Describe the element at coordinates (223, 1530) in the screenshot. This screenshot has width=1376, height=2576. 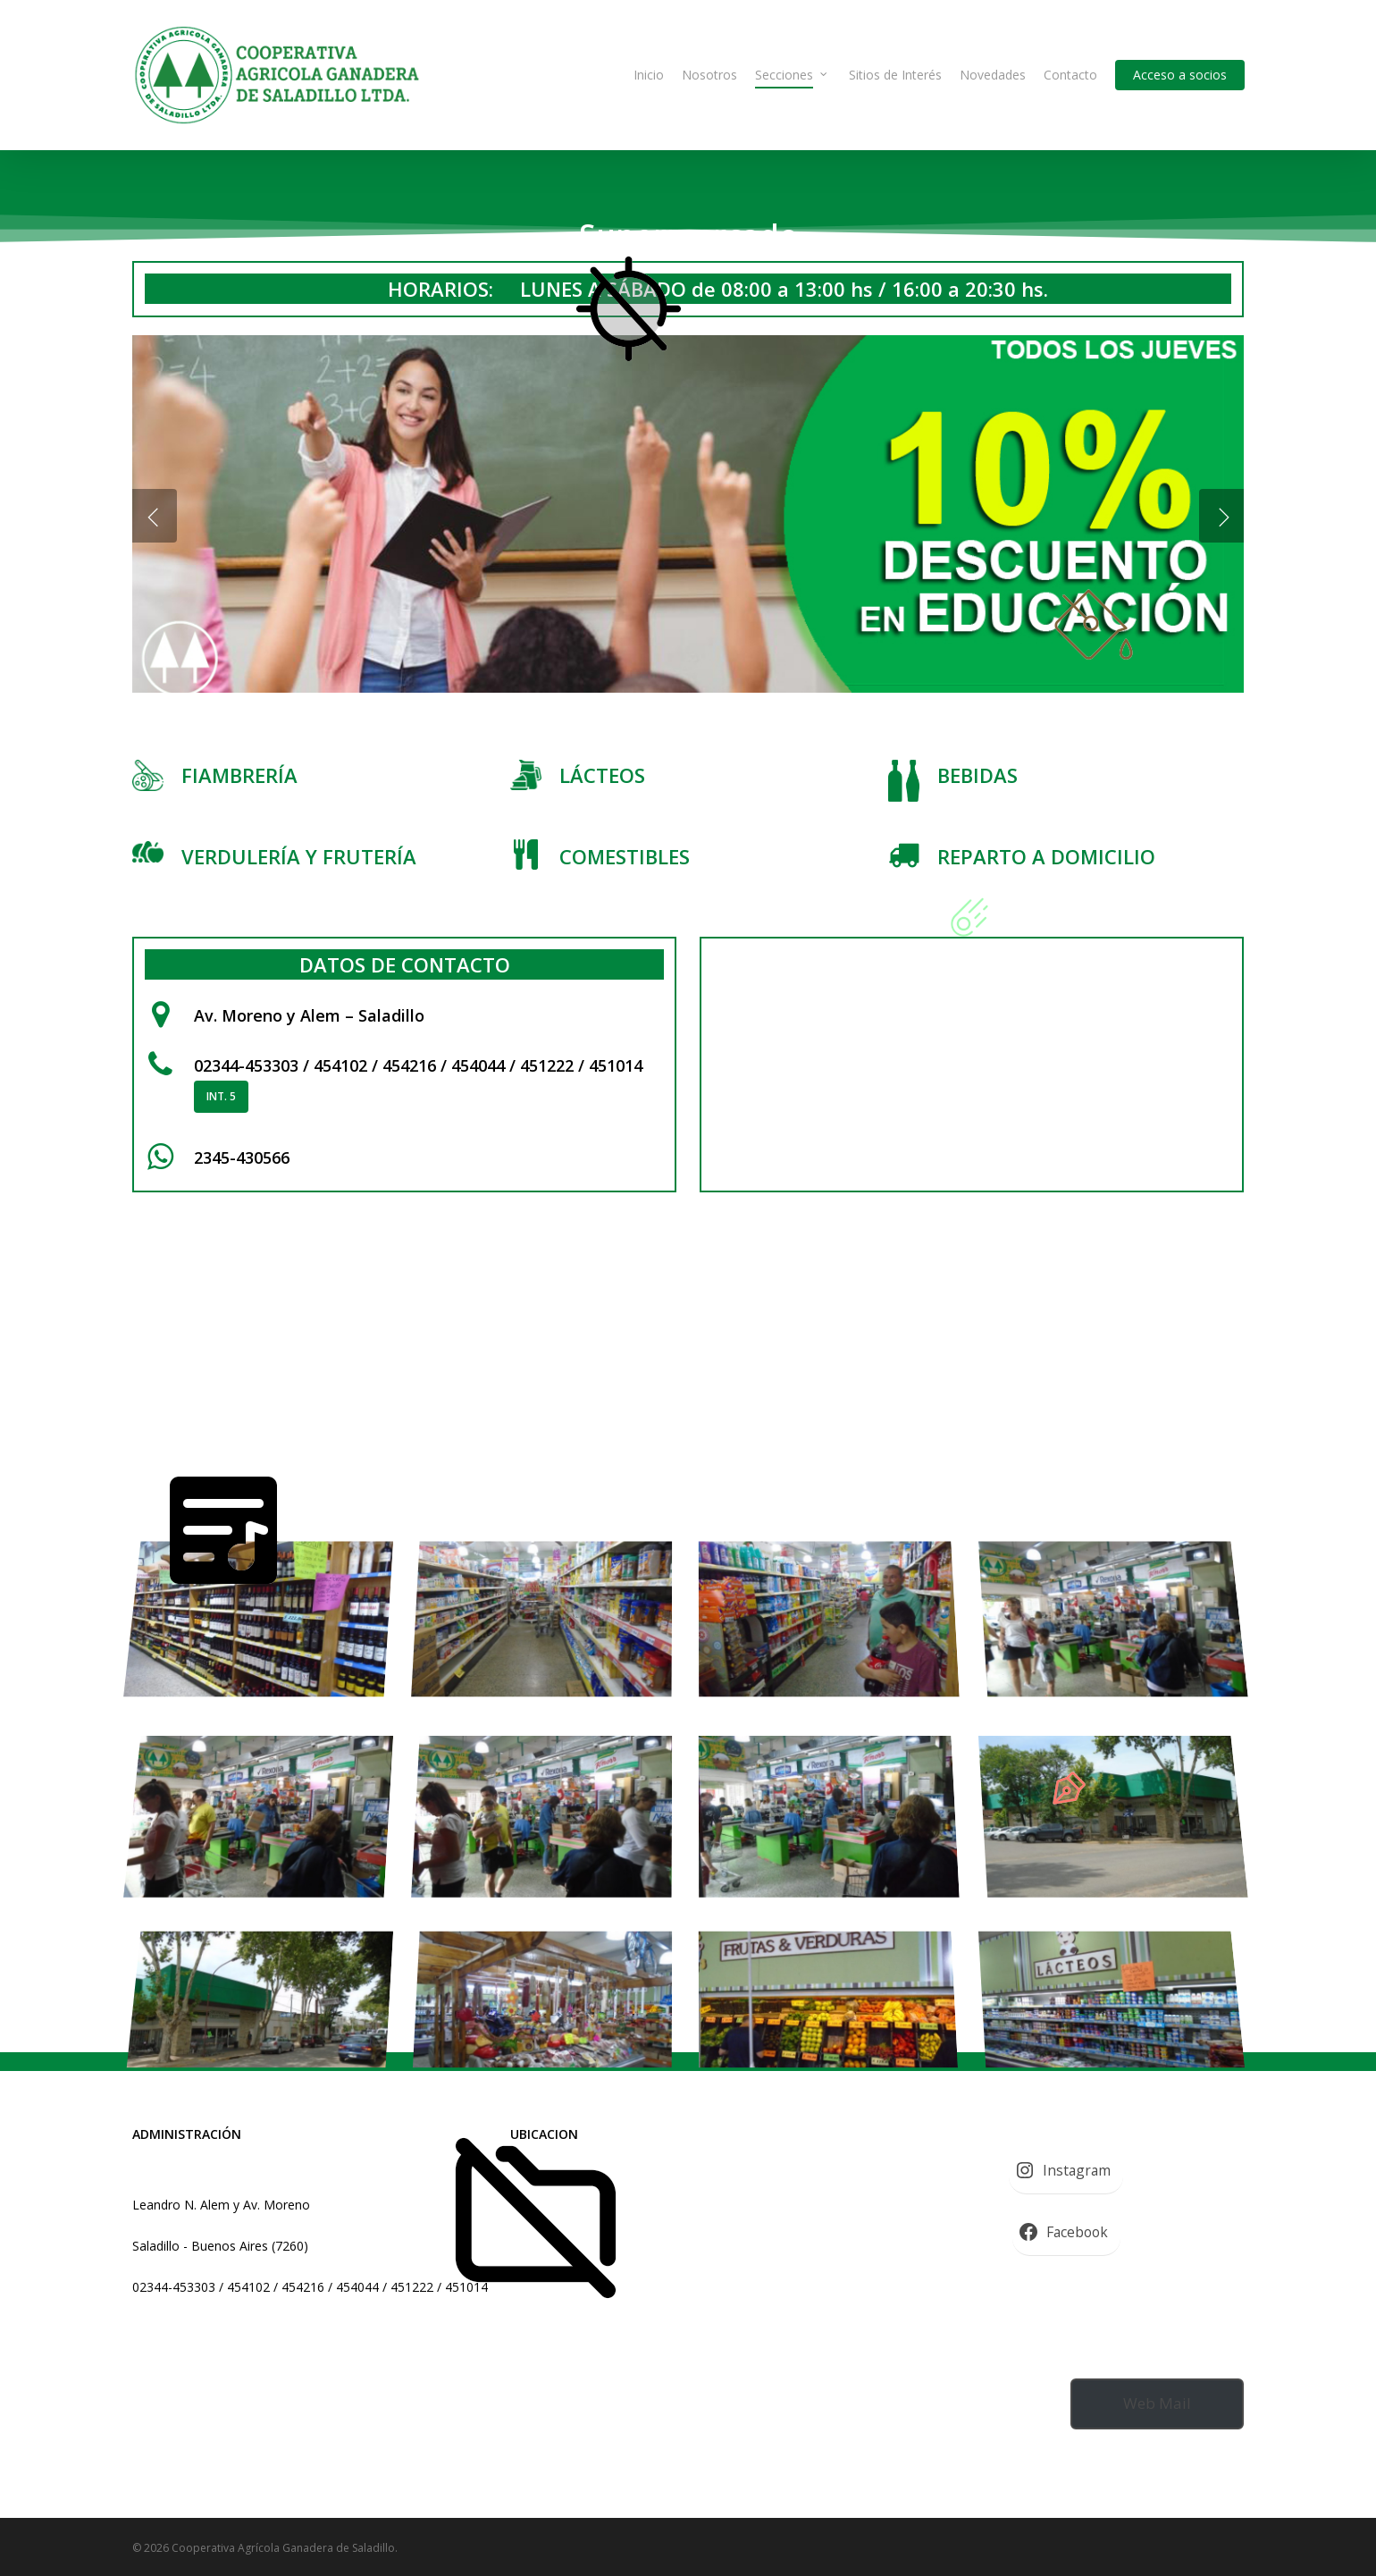
I see `view your music playlist` at that location.